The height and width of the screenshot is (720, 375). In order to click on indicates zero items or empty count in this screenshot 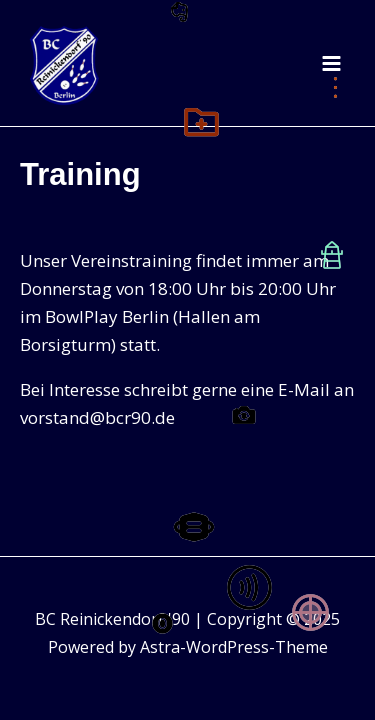, I will do `click(162, 623)`.